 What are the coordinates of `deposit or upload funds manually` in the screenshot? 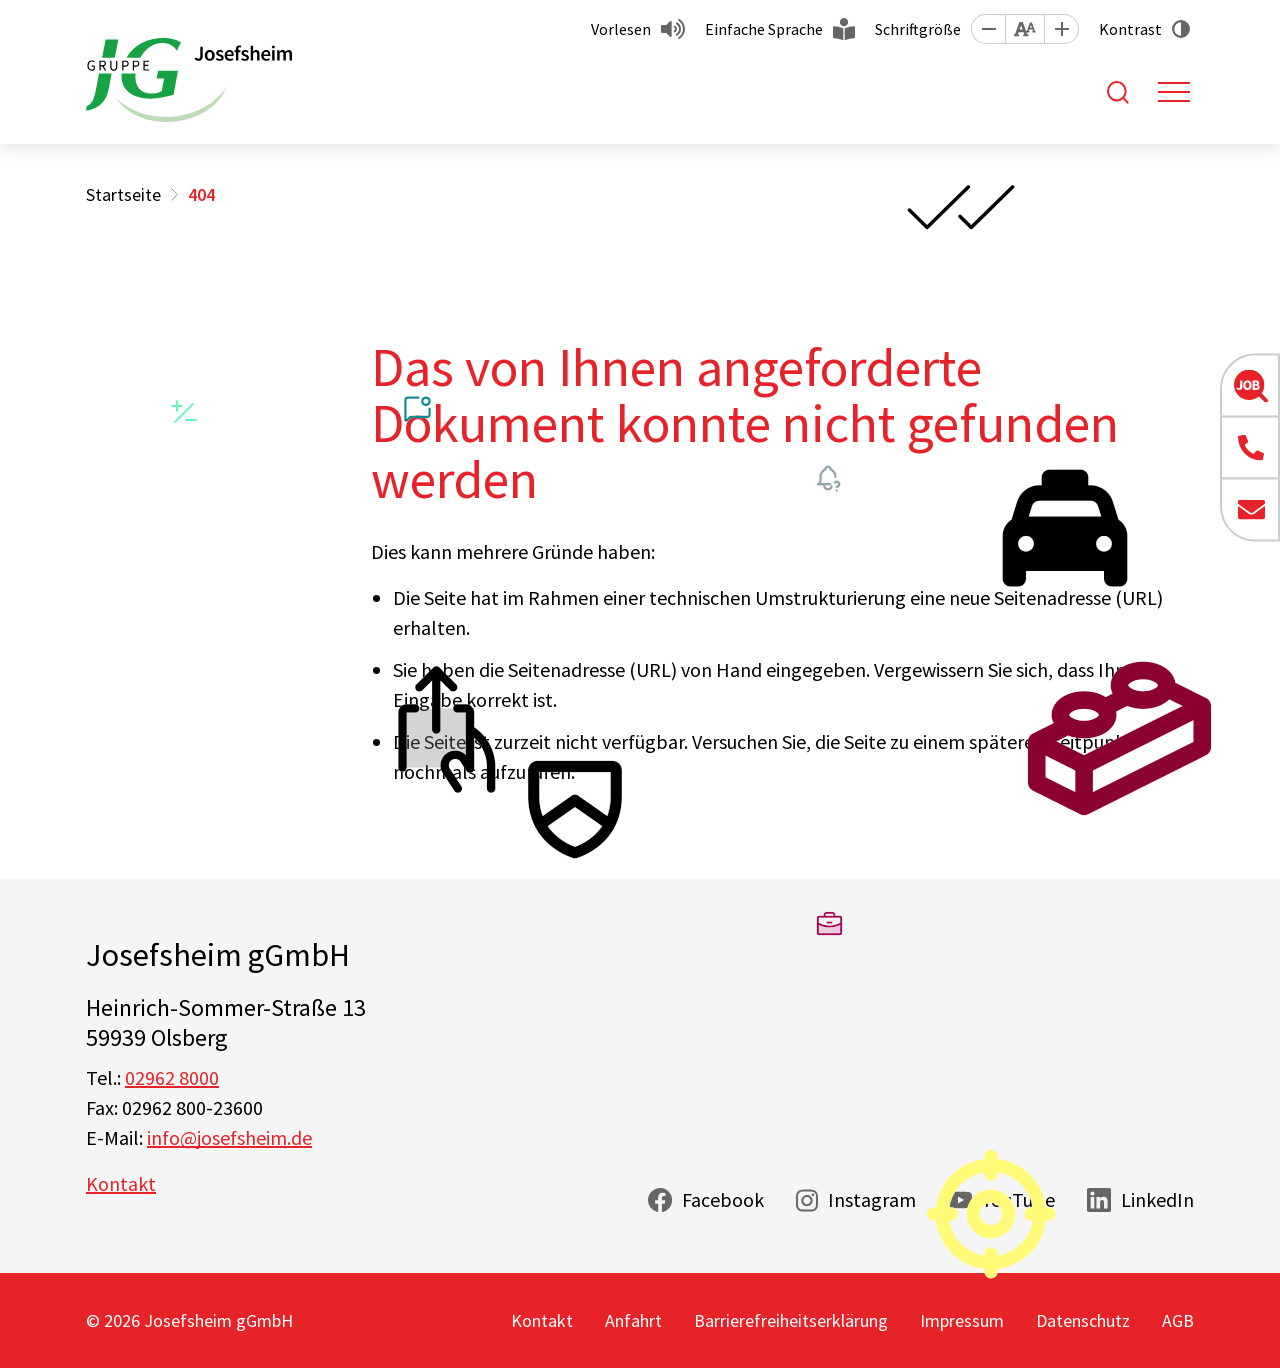 It's located at (440, 729).